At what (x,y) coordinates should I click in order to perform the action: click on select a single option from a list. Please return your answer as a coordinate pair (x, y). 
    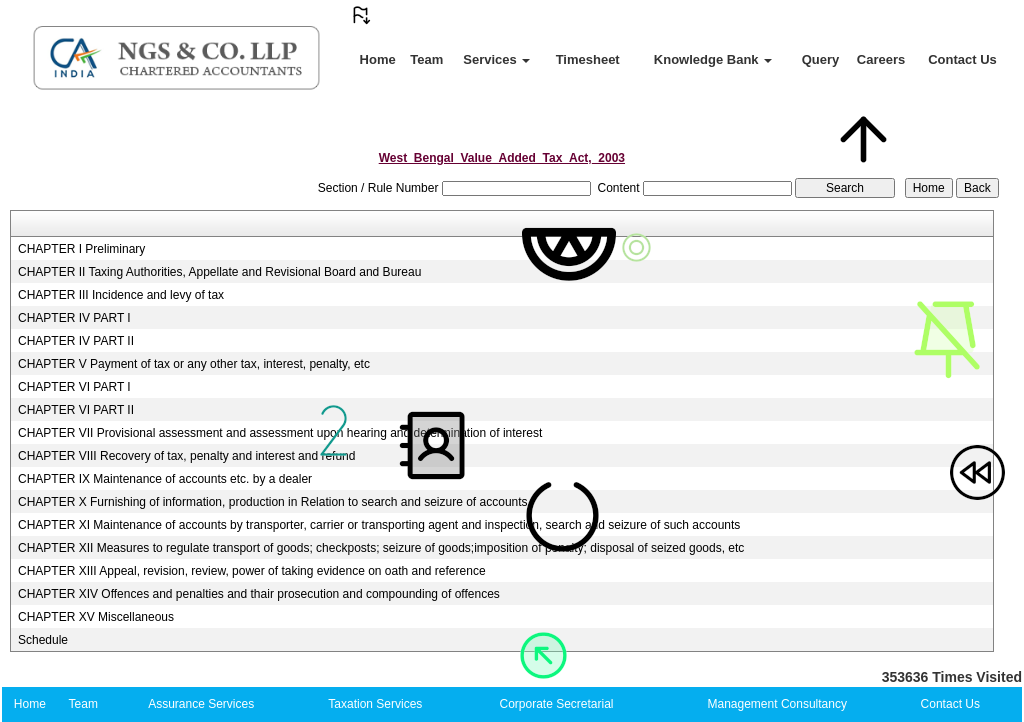
    Looking at the image, I should click on (636, 247).